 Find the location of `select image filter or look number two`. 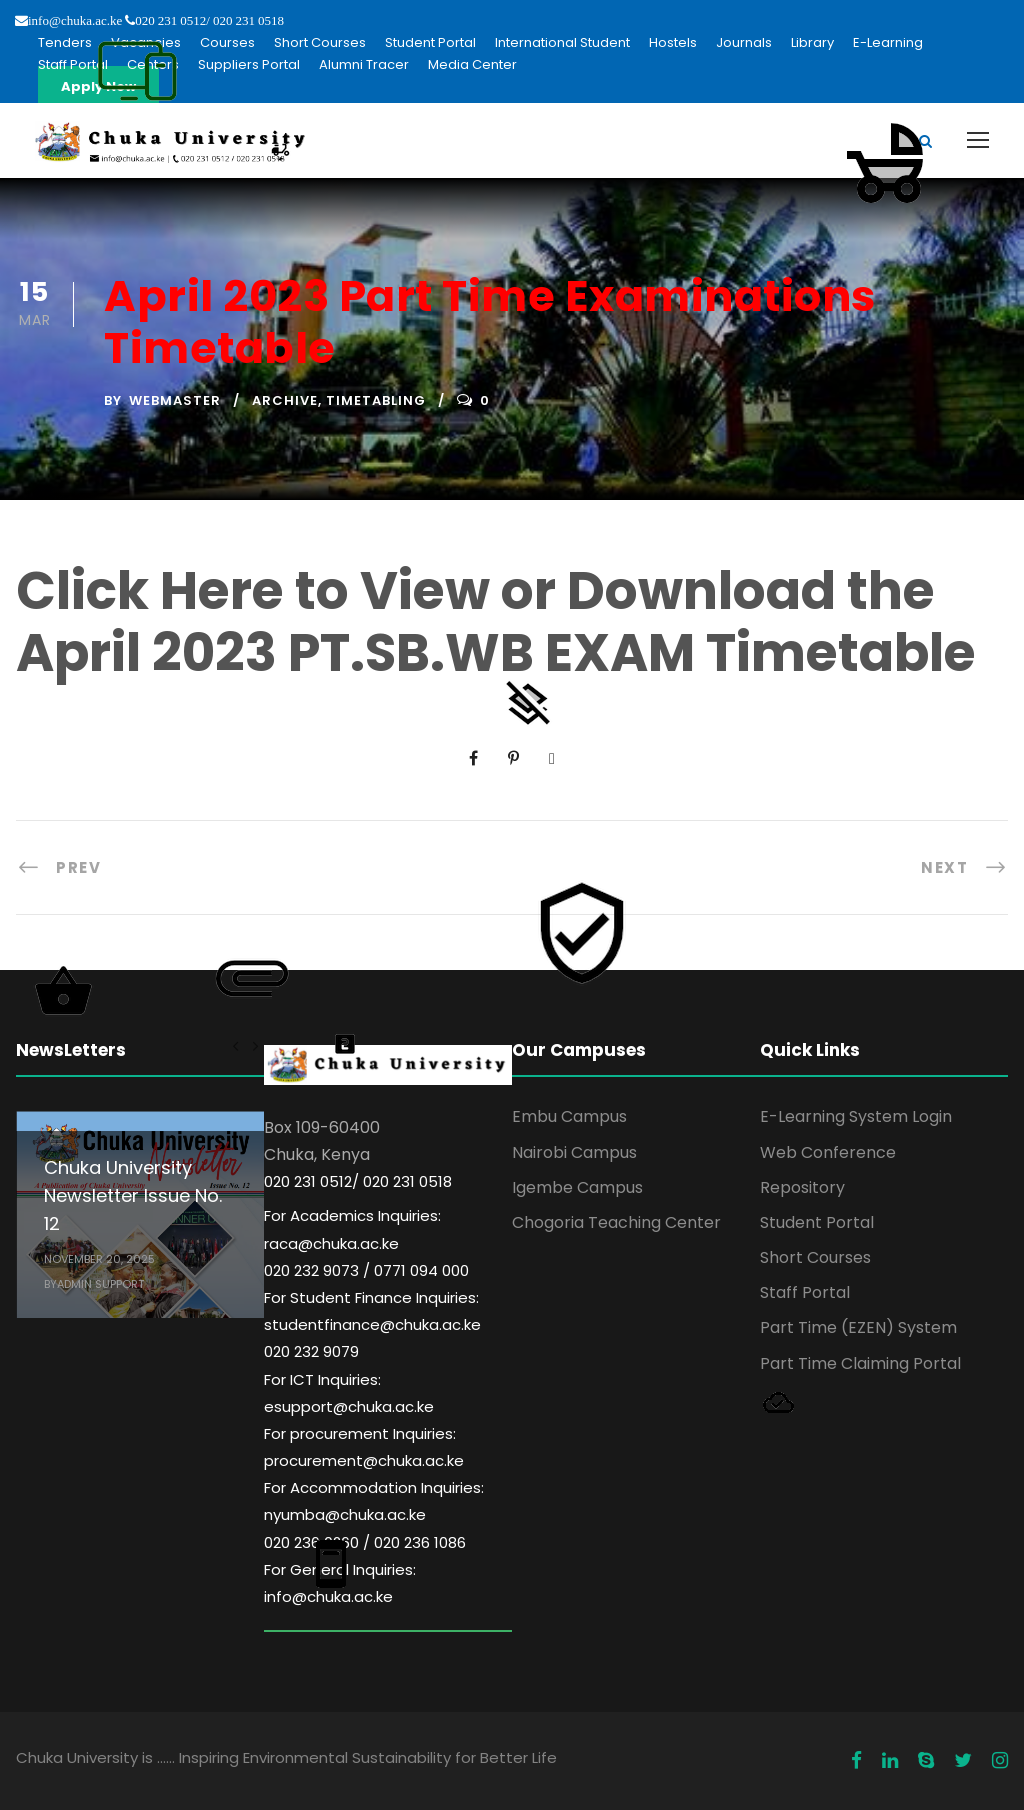

select image filter or look number two is located at coordinates (345, 1044).